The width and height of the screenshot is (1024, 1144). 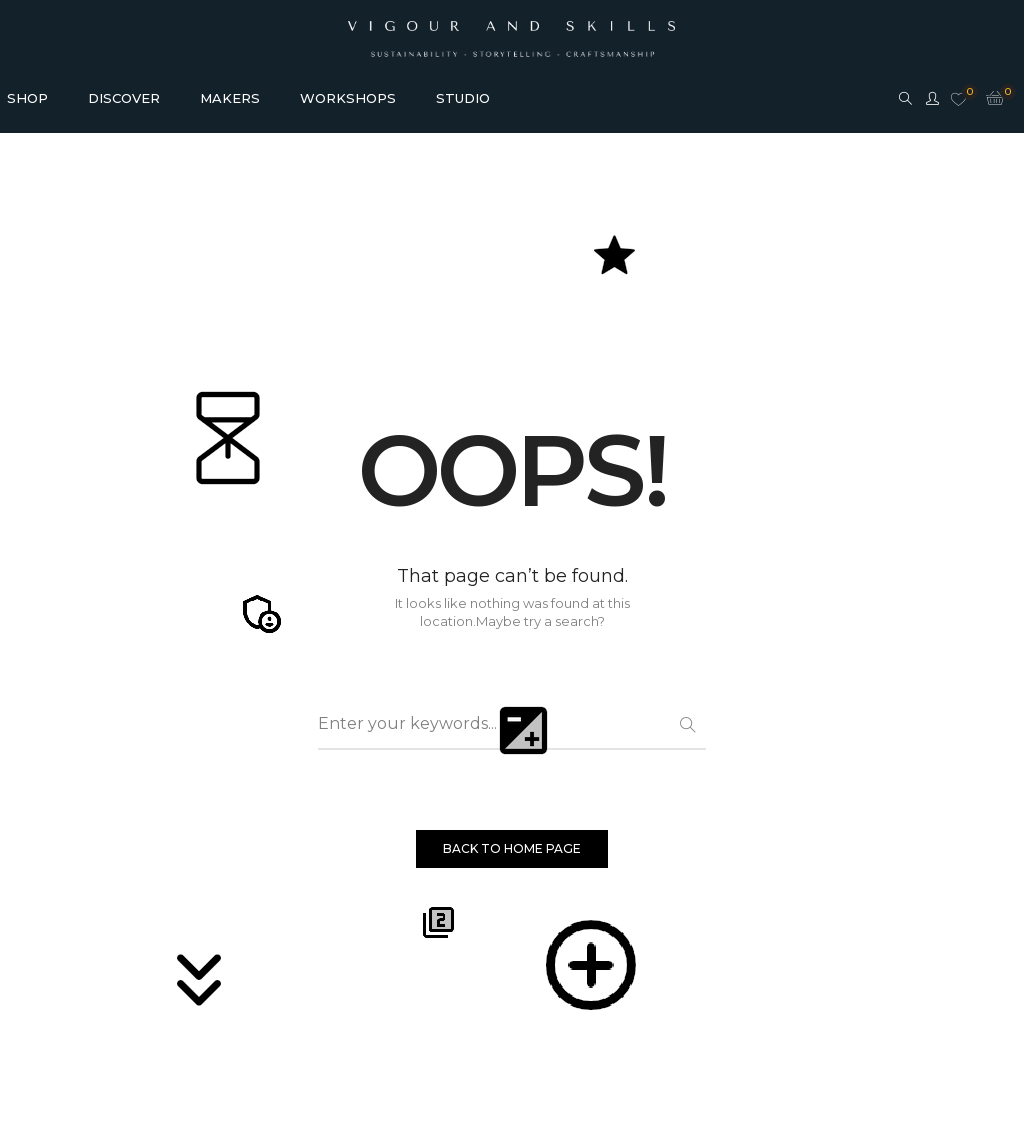 What do you see at coordinates (591, 965) in the screenshot?
I see `add a new item or entry` at bounding box center [591, 965].